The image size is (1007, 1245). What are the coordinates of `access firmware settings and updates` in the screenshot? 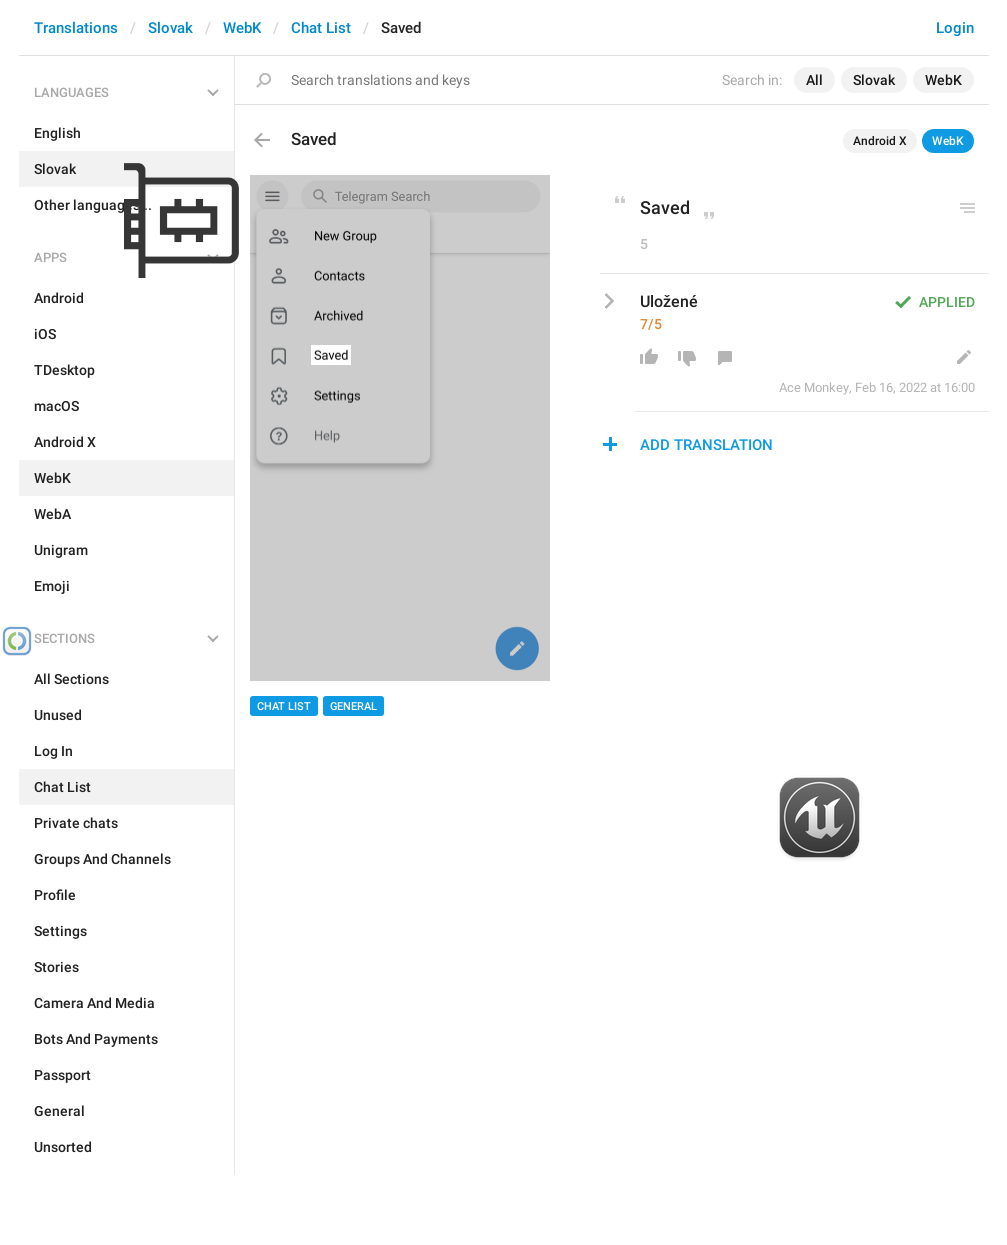 It's located at (181, 220).